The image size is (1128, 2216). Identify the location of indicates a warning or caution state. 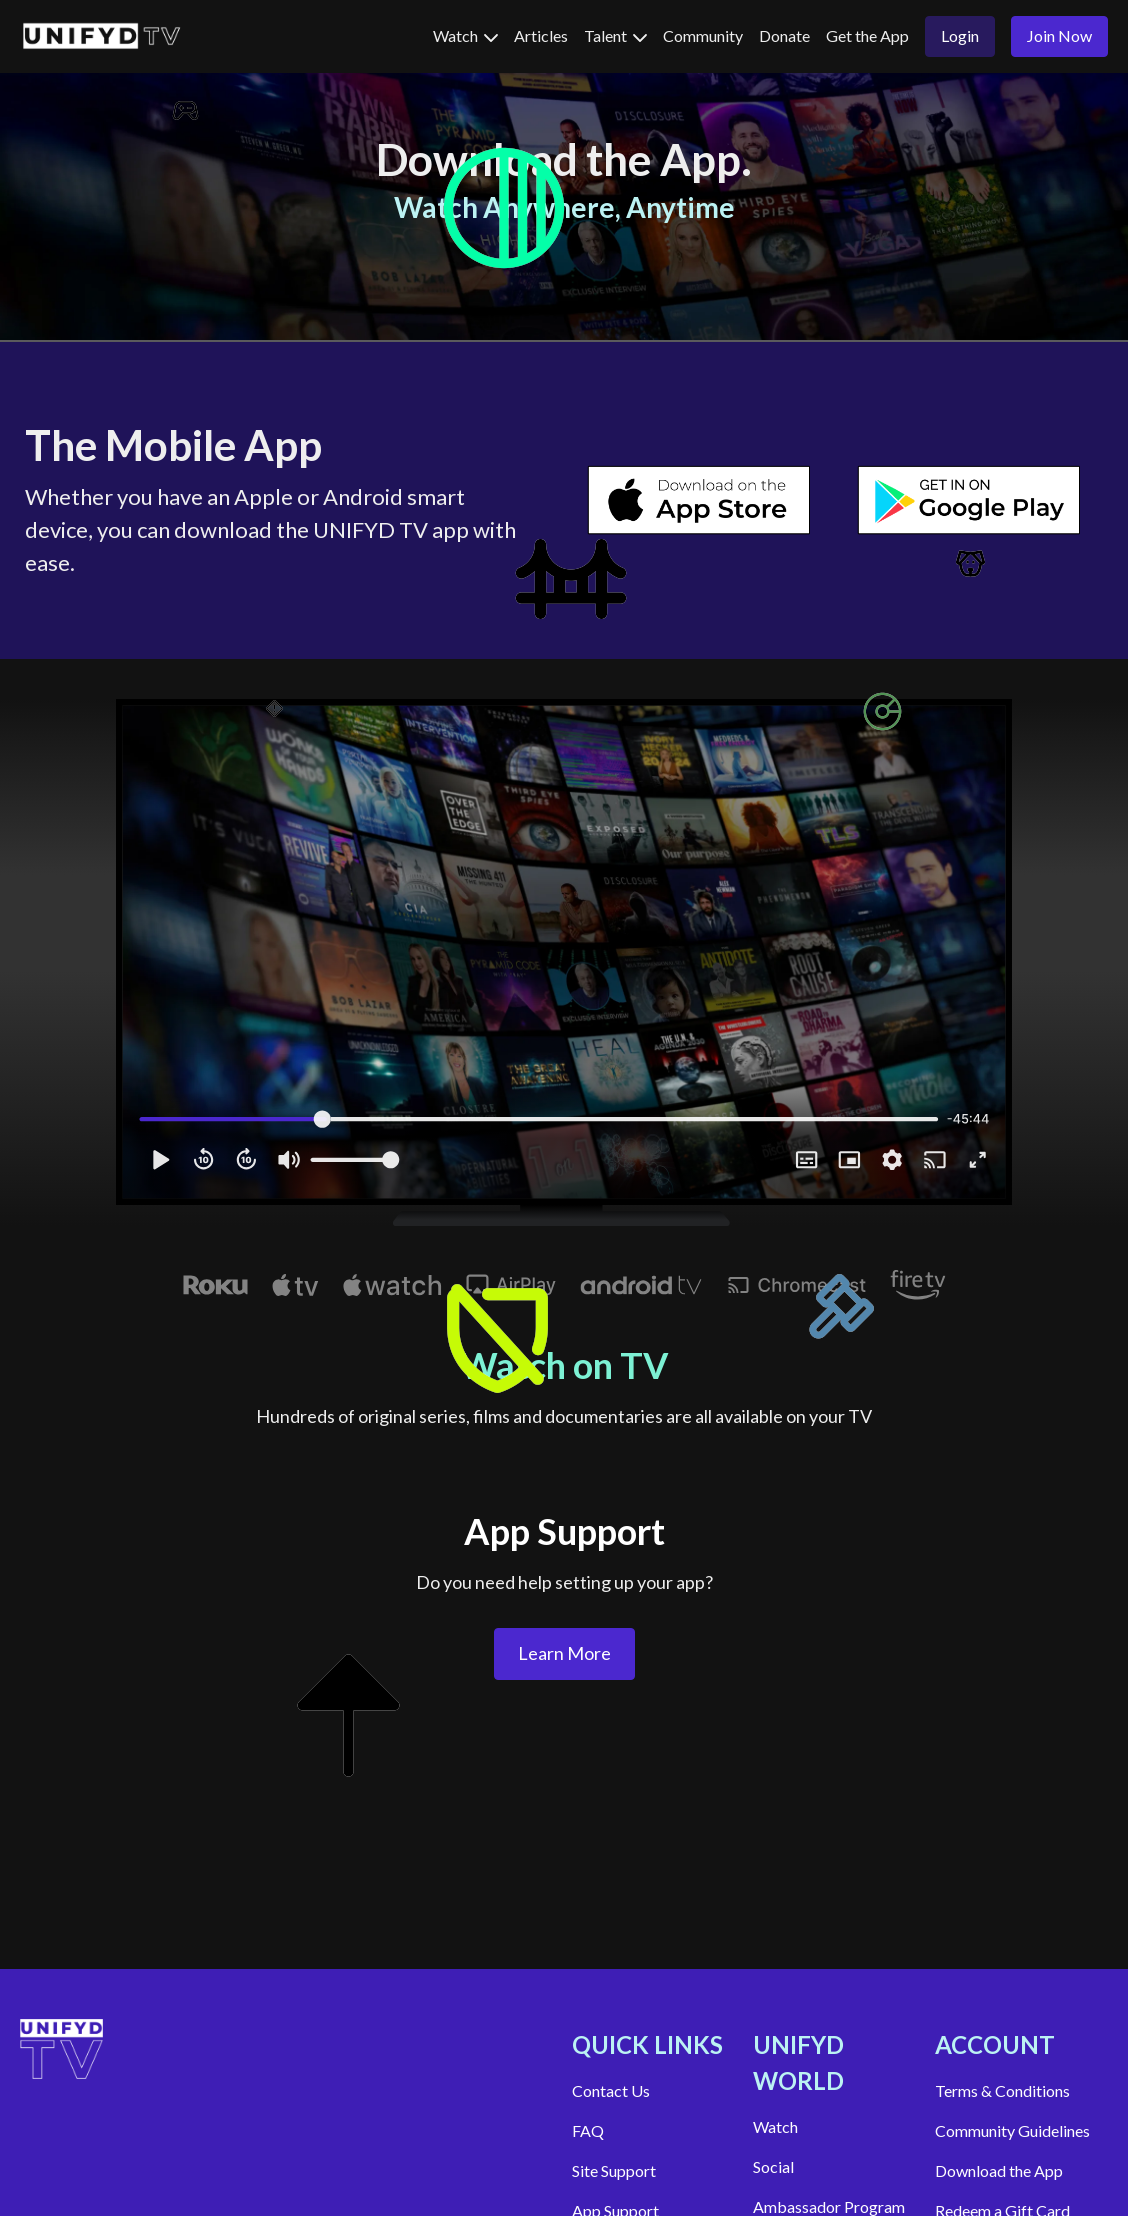
(274, 708).